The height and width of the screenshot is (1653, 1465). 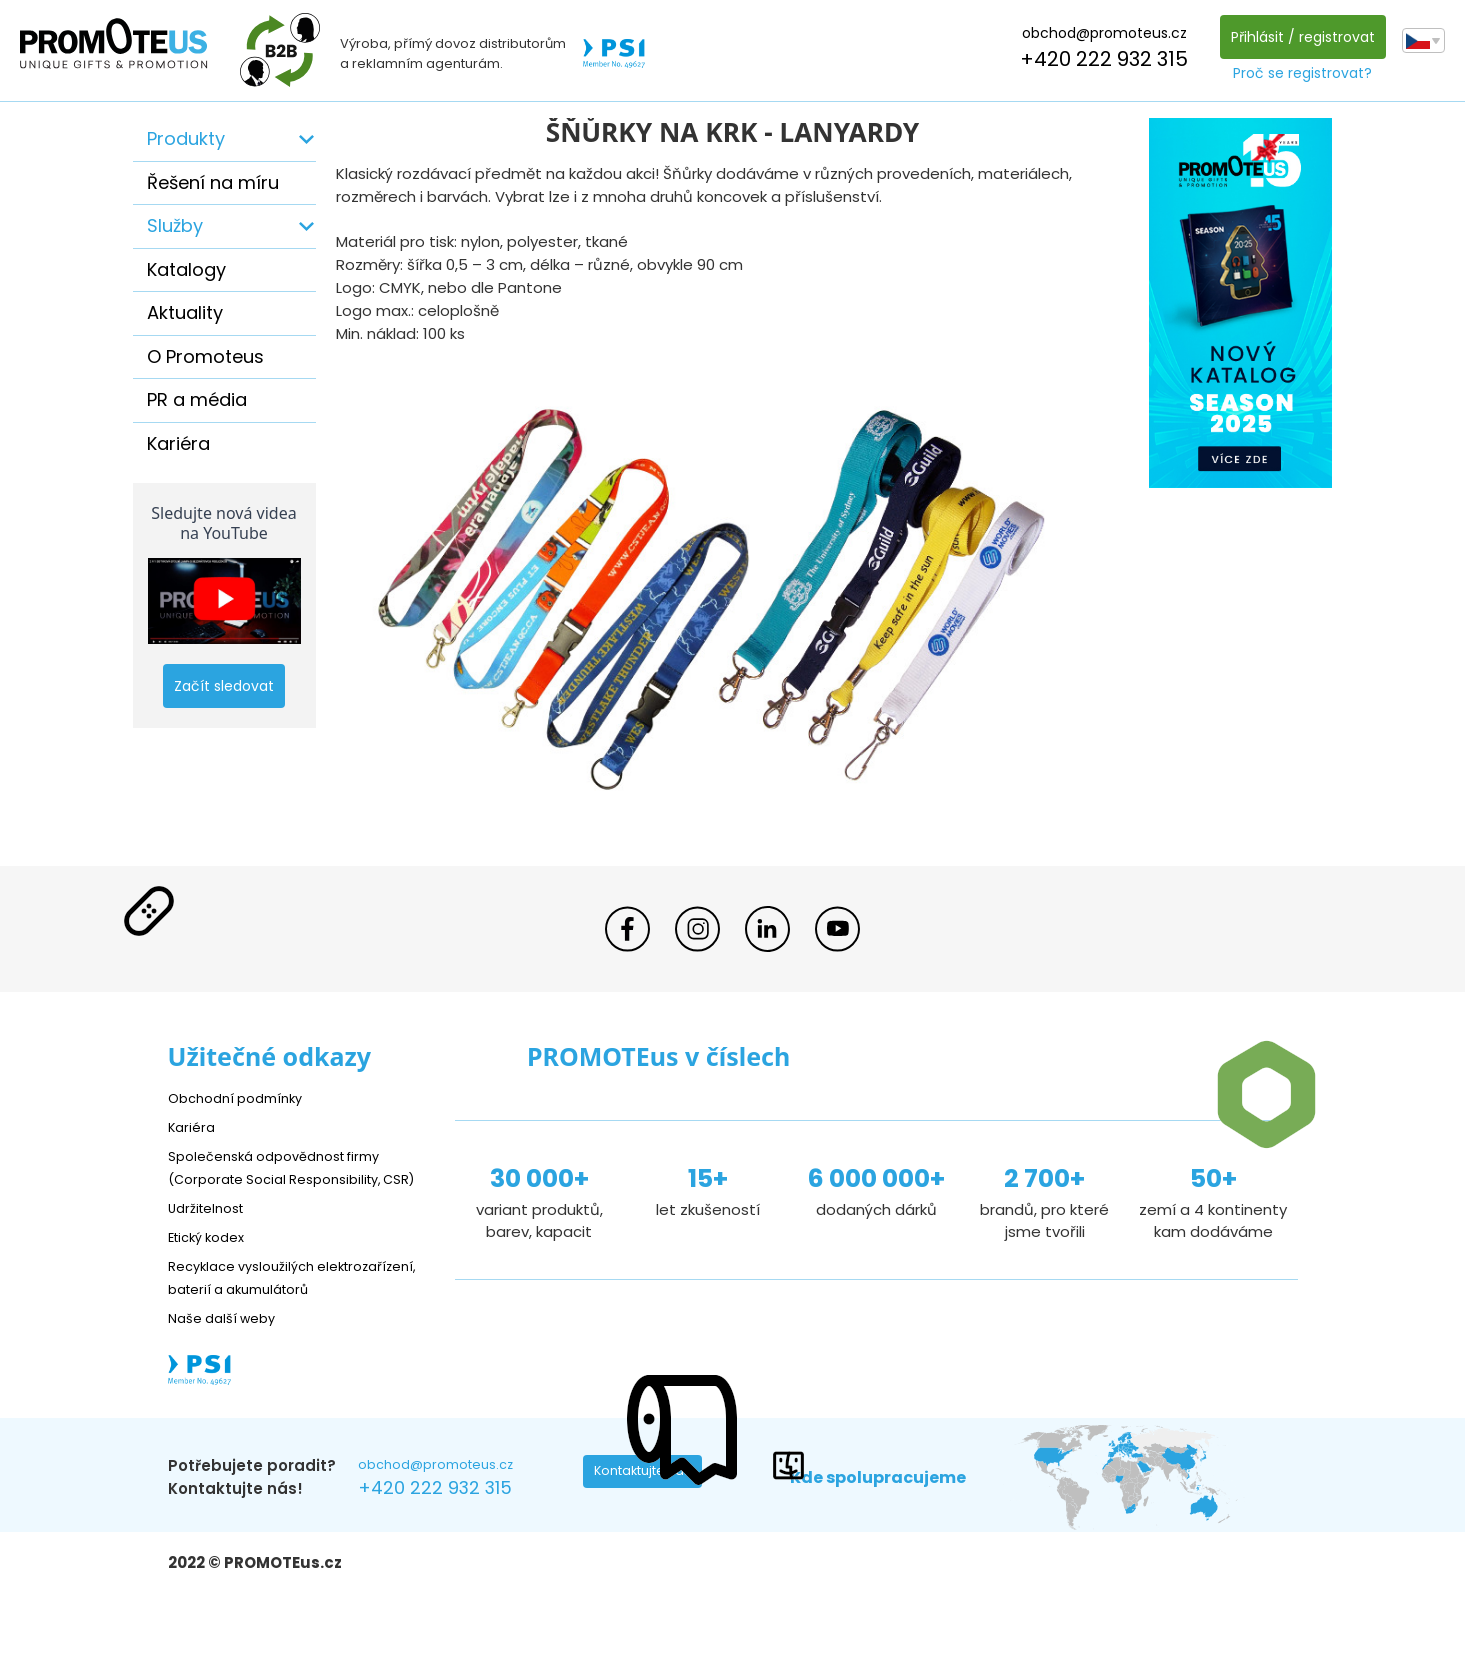 What do you see at coordinates (788, 1465) in the screenshot?
I see `open finder app on mac` at bounding box center [788, 1465].